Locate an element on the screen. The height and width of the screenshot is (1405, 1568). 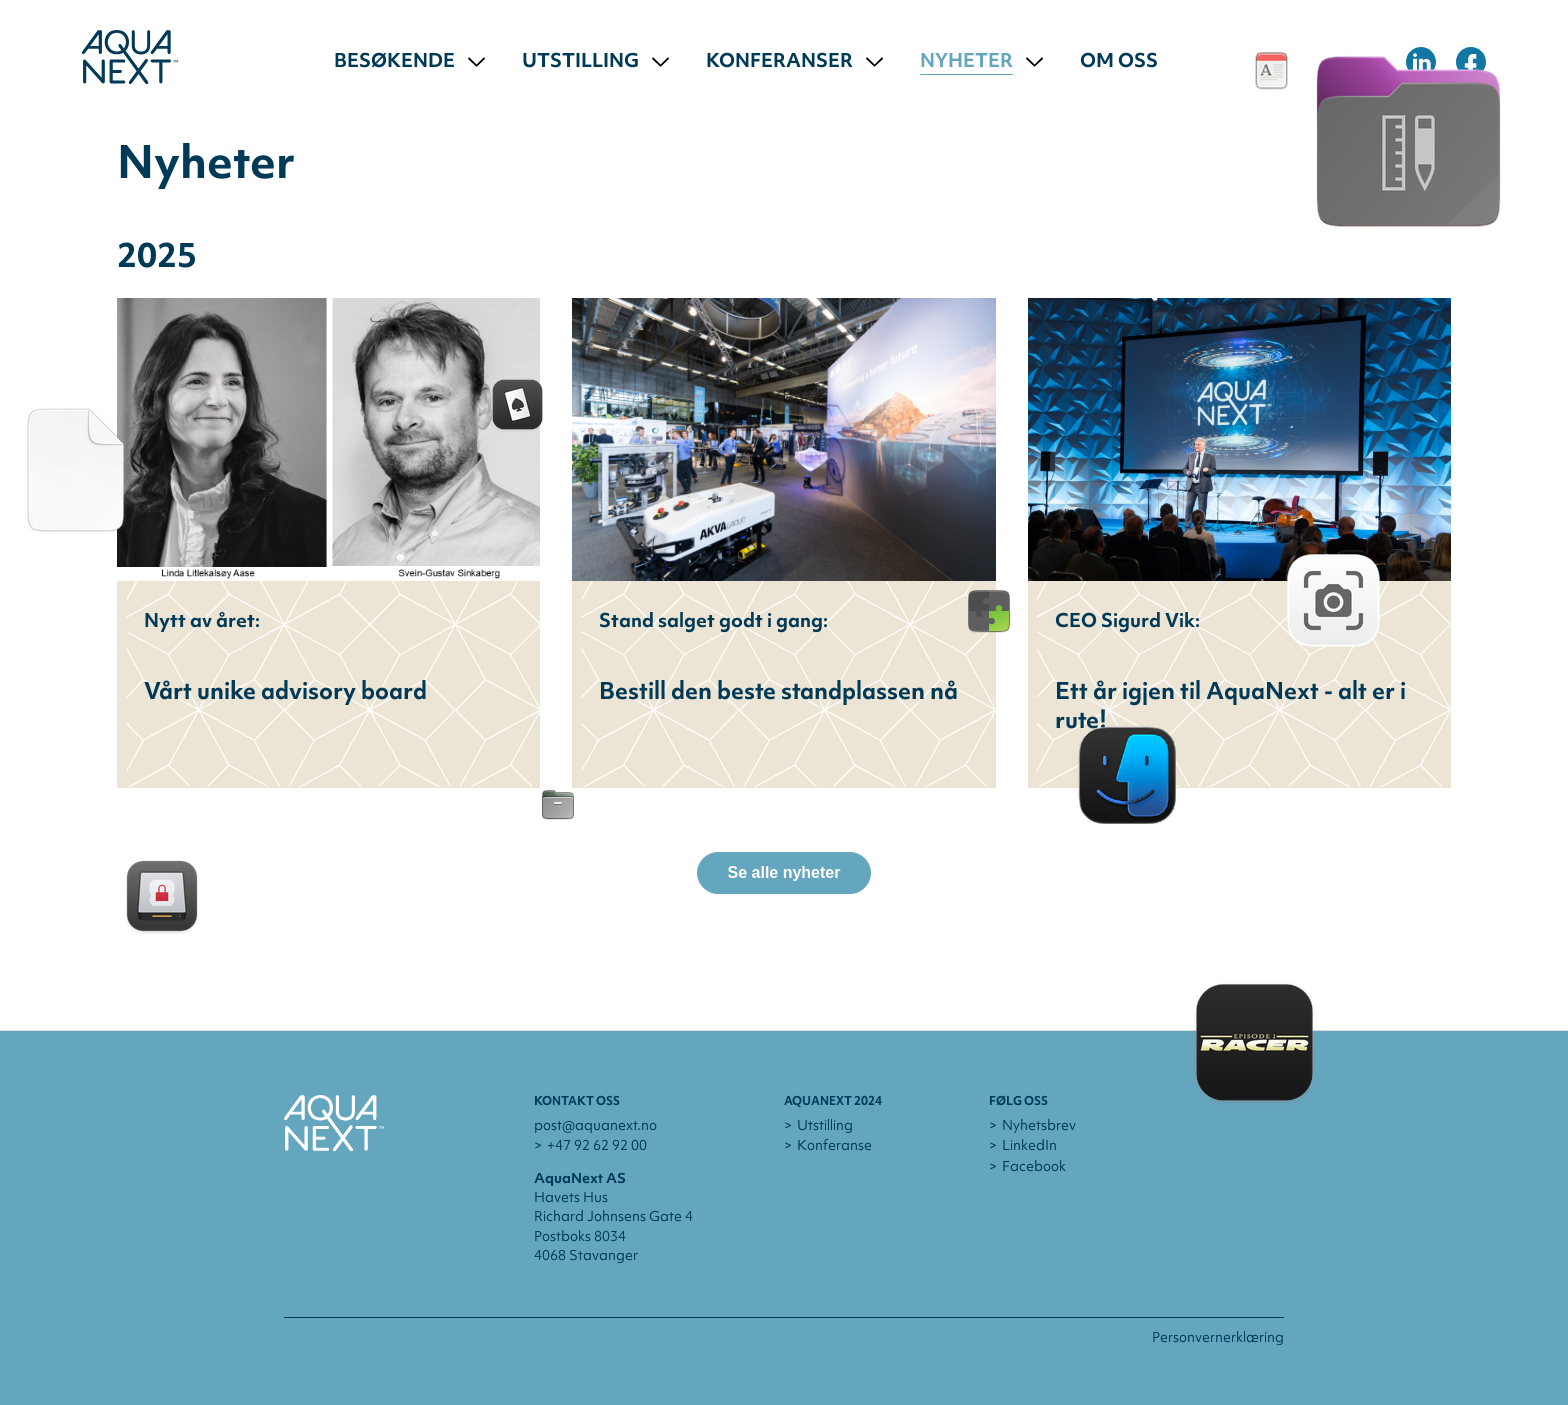
open solitaire card game is located at coordinates (517, 404).